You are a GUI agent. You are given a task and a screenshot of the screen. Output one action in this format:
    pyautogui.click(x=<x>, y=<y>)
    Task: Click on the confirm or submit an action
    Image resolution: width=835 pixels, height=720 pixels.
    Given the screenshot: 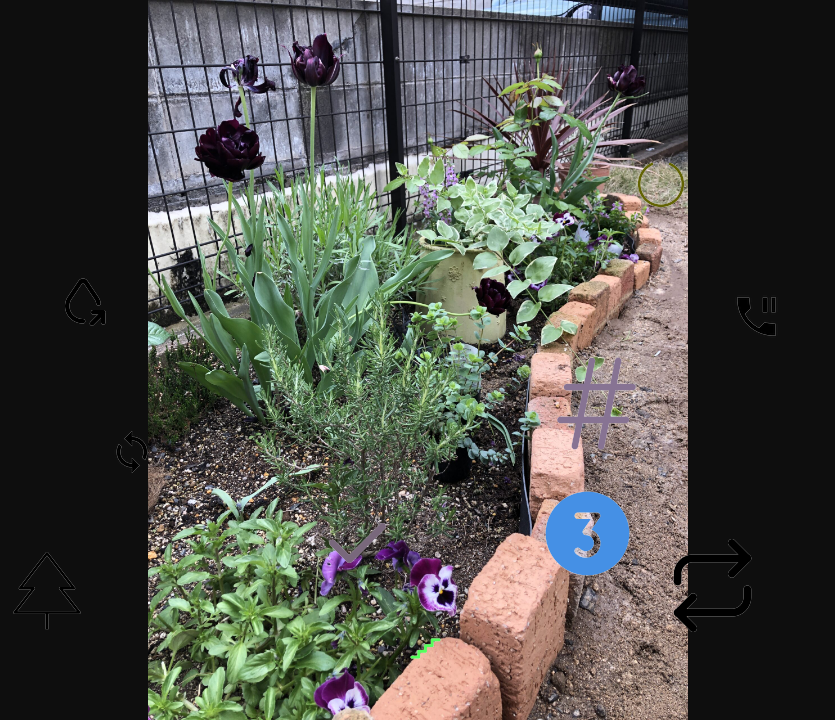 What is the action you would take?
    pyautogui.click(x=356, y=543)
    